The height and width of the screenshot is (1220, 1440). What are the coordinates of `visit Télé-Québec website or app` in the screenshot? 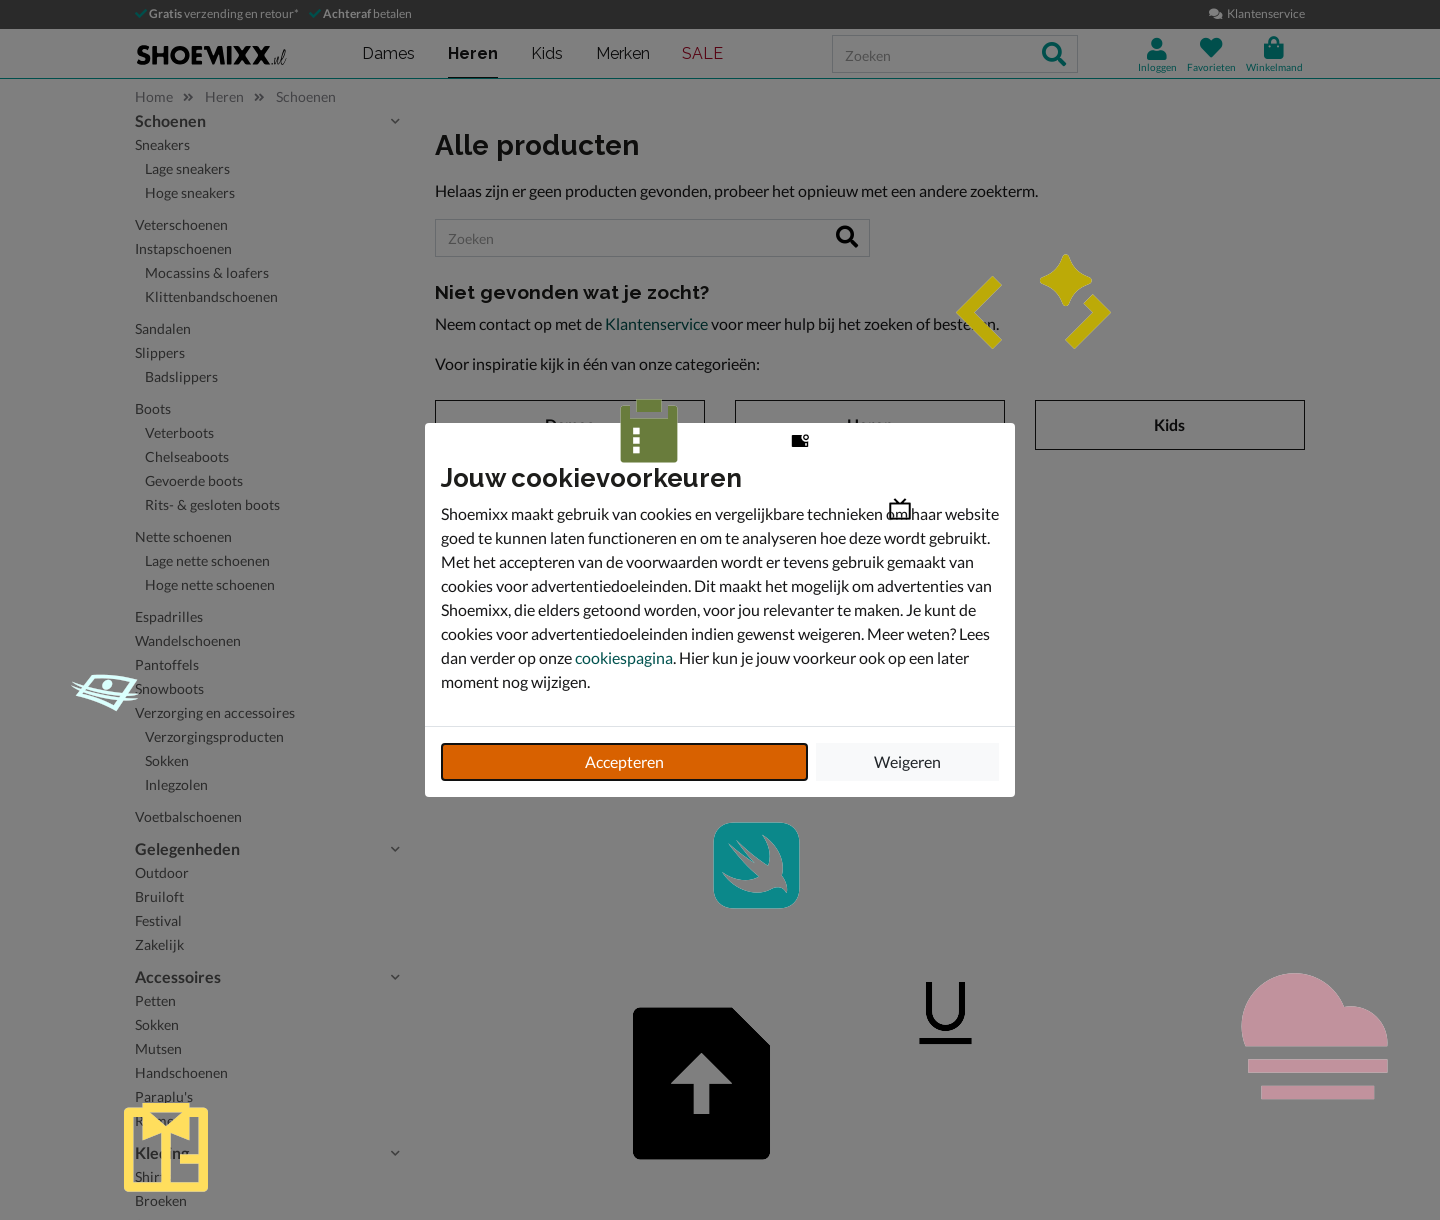 It's located at (105, 693).